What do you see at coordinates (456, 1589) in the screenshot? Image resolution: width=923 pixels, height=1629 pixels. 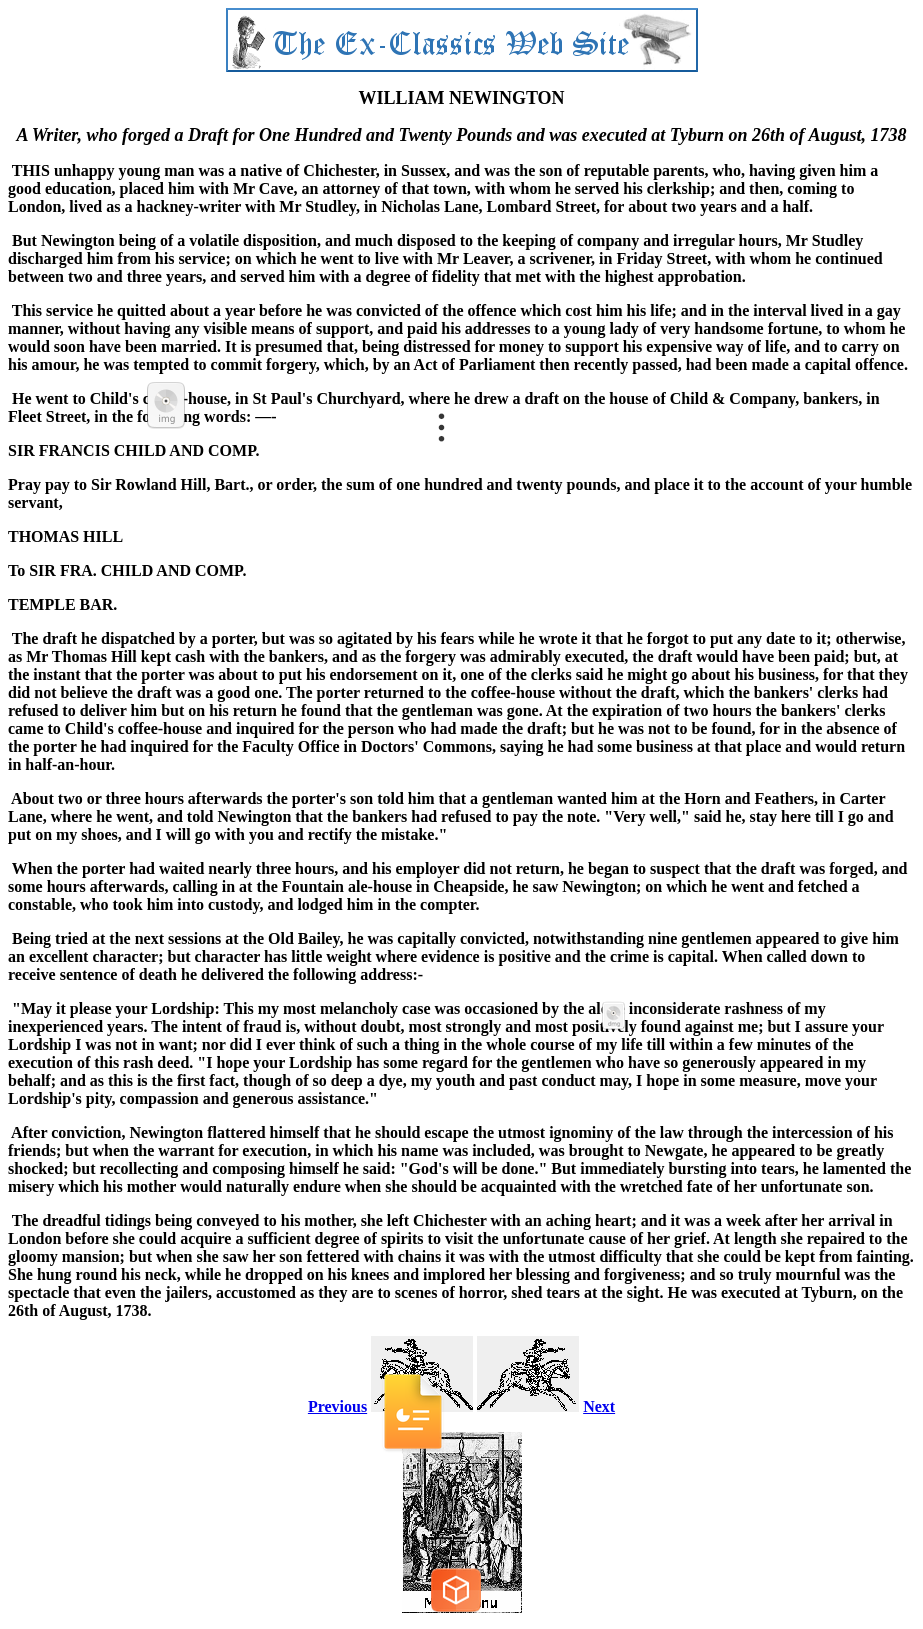 I see `open a 3D model file in STL binary format` at bounding box center [456, 1589].